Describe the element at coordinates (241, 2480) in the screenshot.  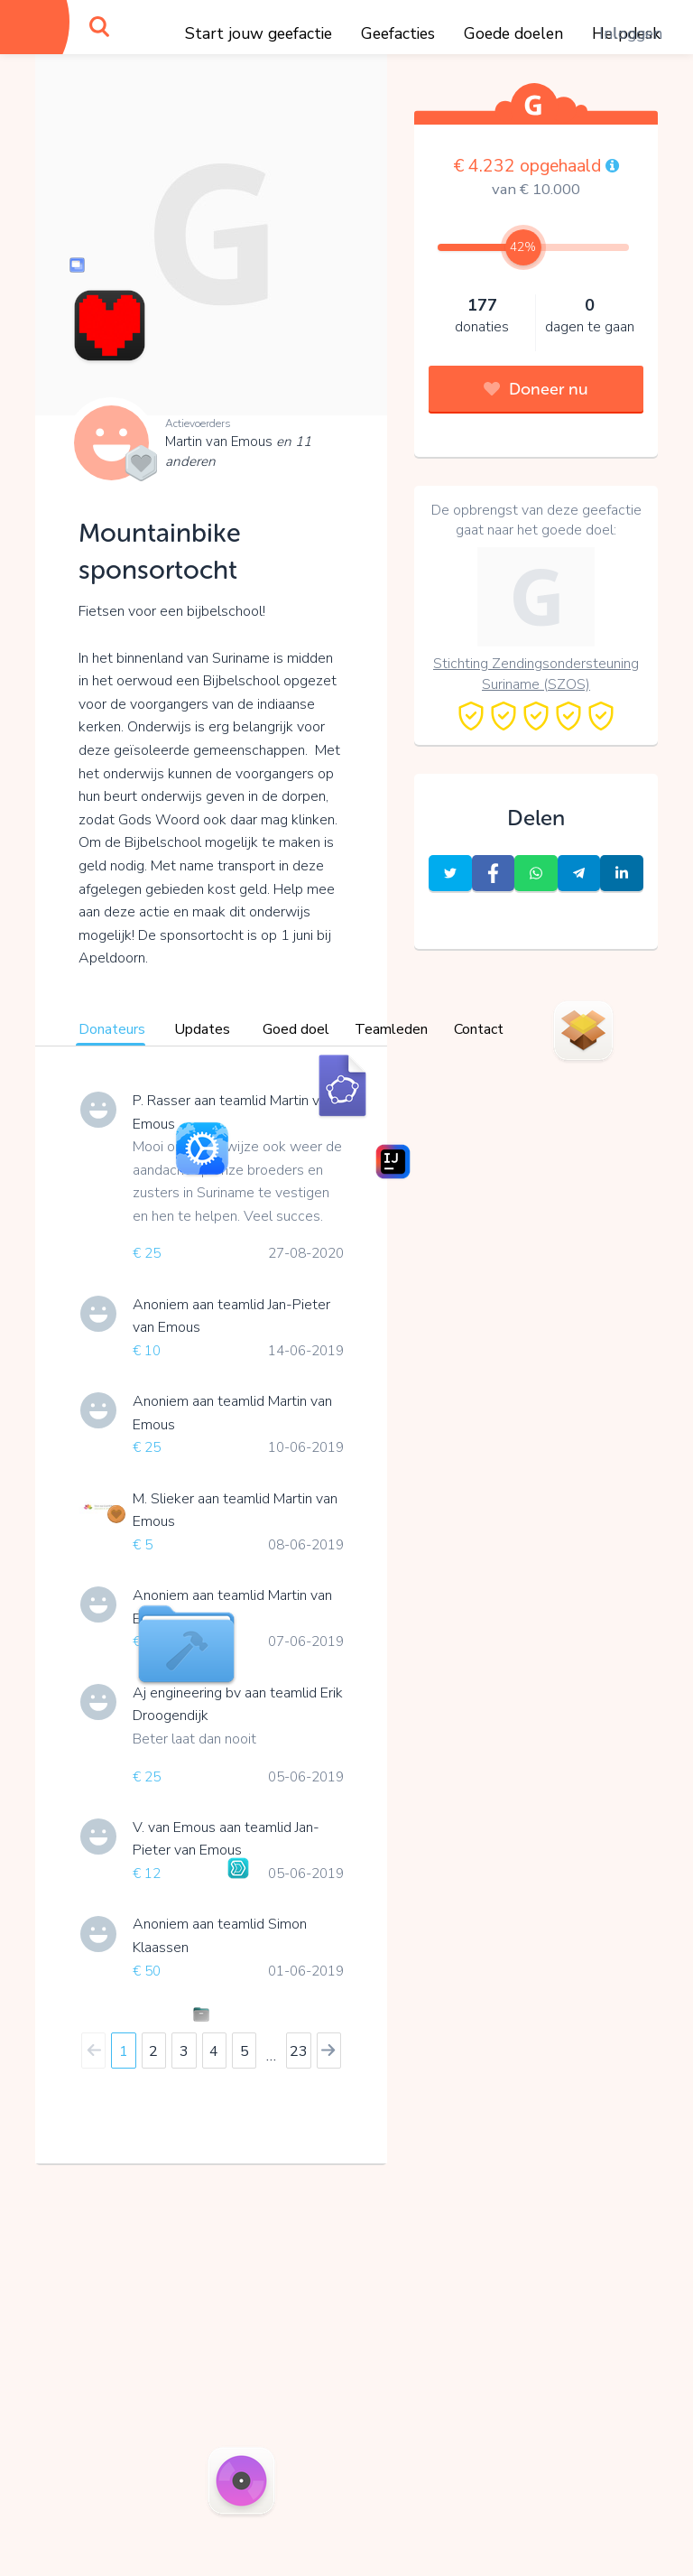
I see `open tauon music box app` at that location.